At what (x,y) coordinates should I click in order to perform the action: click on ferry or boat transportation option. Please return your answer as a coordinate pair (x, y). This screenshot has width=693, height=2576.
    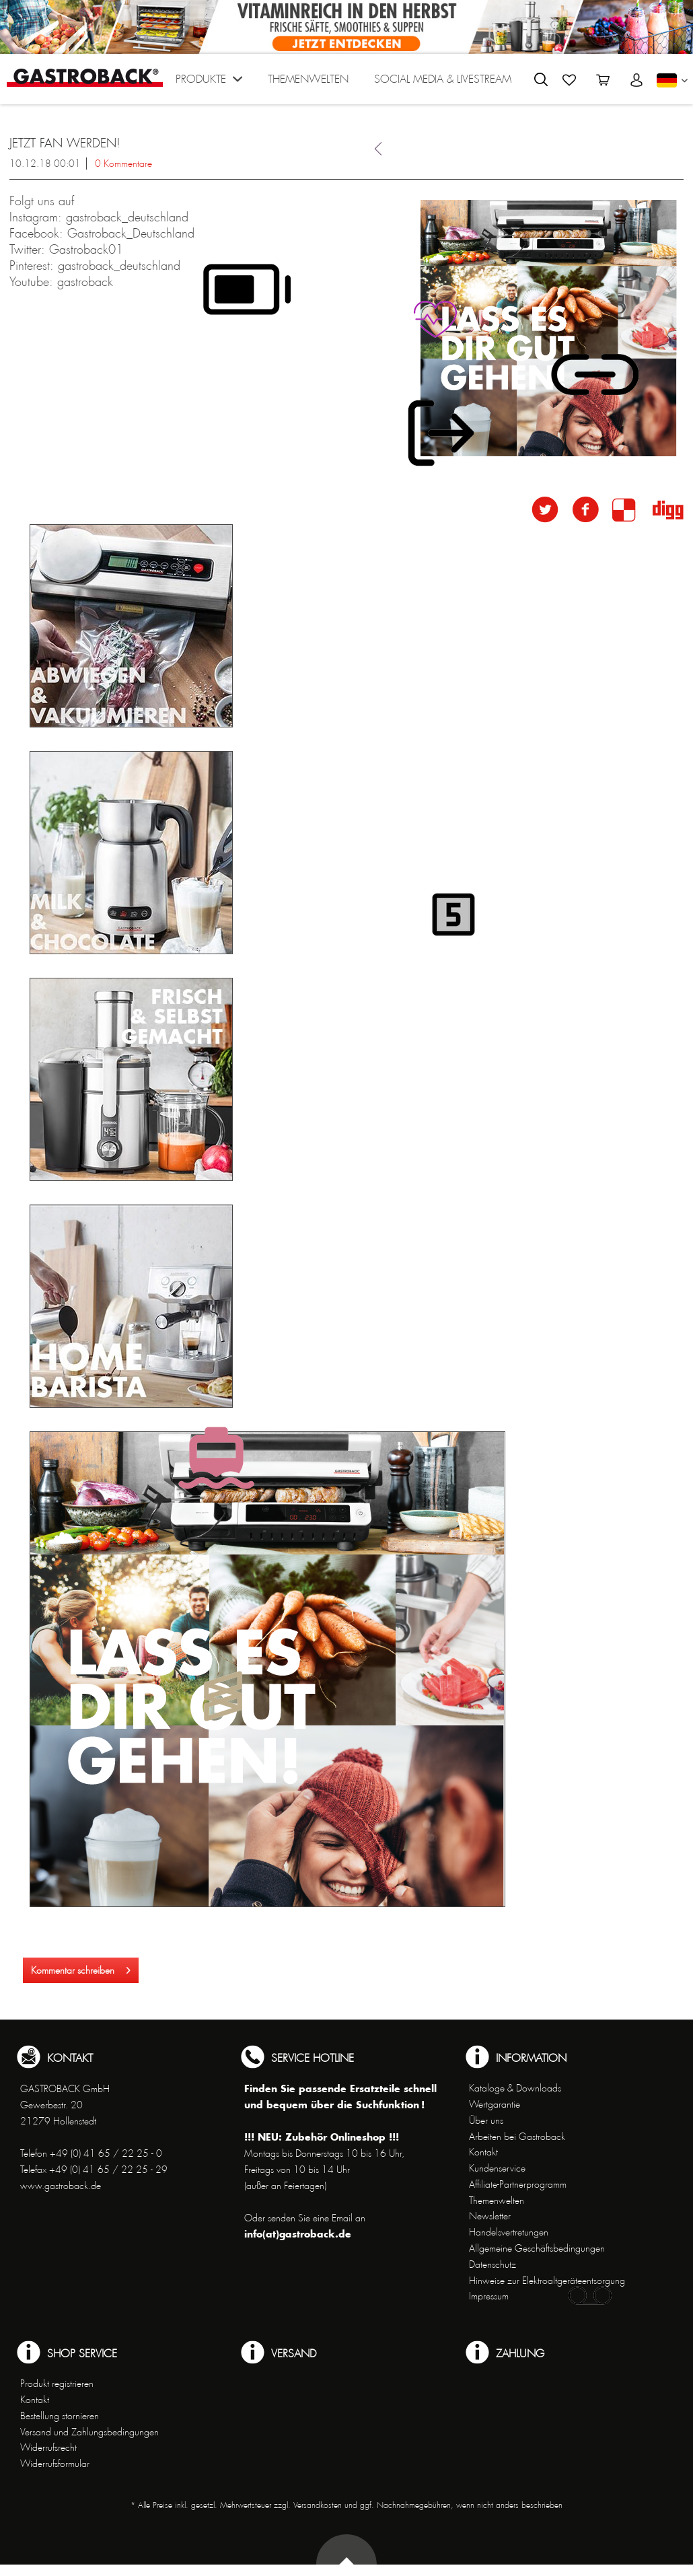
    Looking at the image, I should click on (216, 1458).